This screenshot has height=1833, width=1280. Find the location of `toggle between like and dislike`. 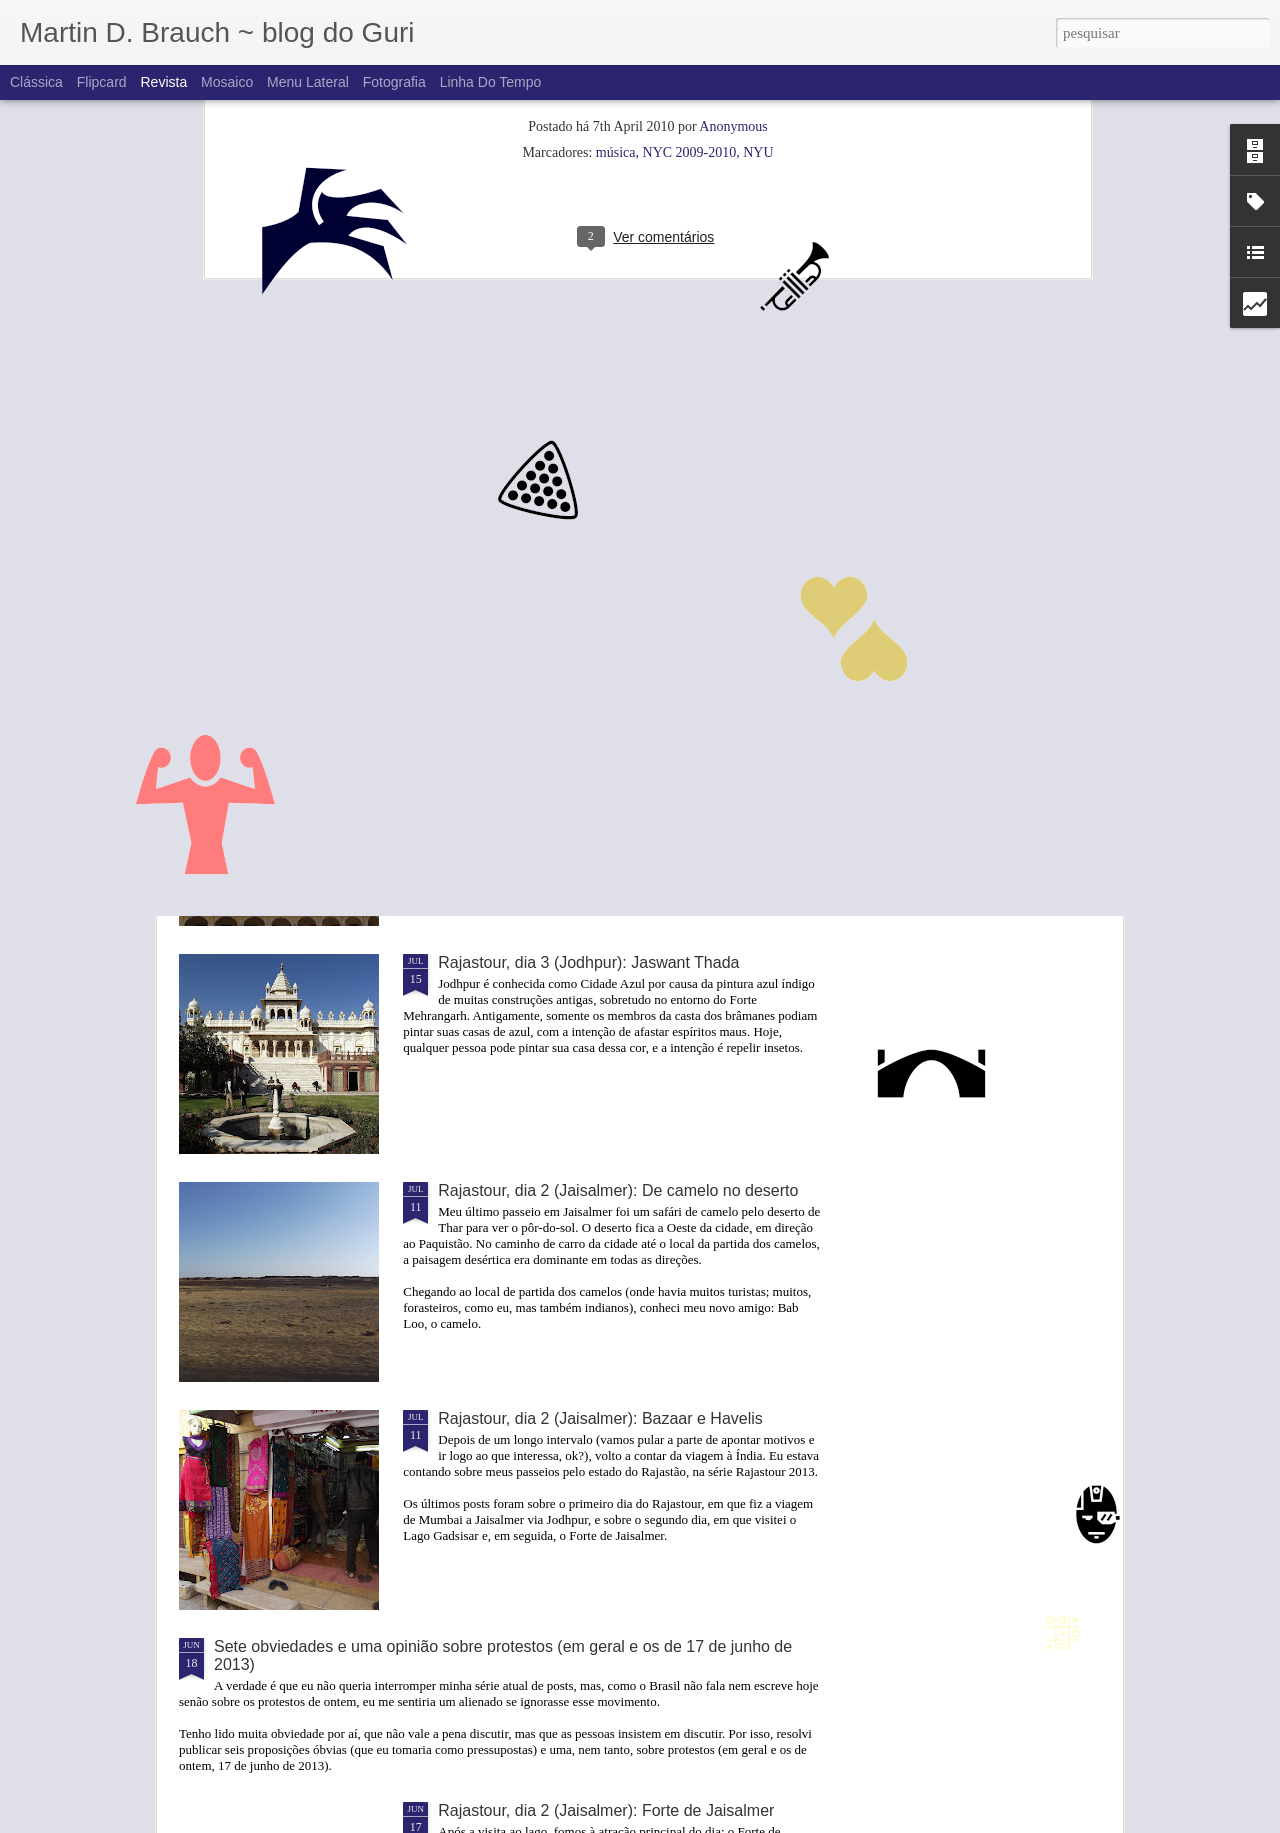

toggle between like and dislike is located at coordinates (854, 629).